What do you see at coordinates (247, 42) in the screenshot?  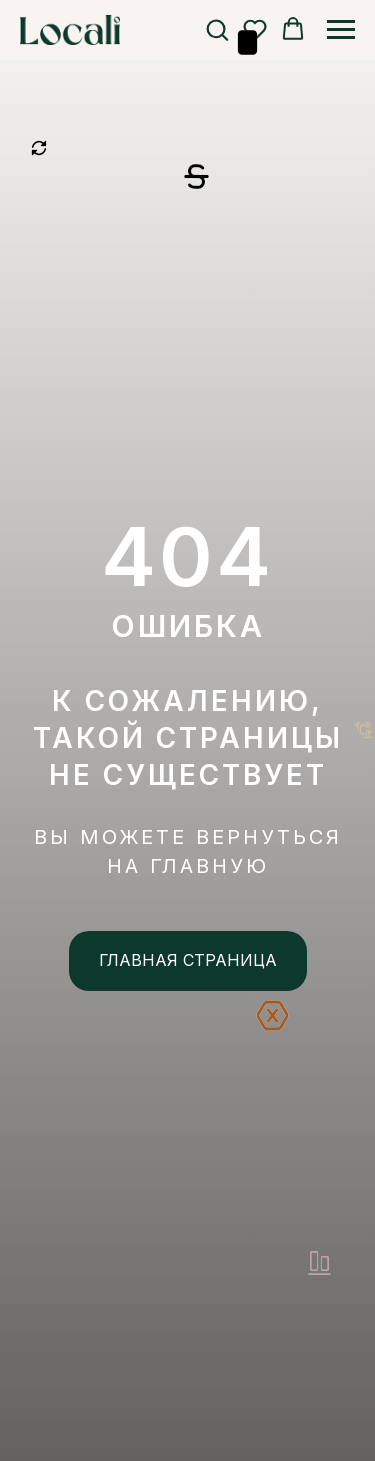 I see `switch to portrait orientation` at bounding box center [247, 42].